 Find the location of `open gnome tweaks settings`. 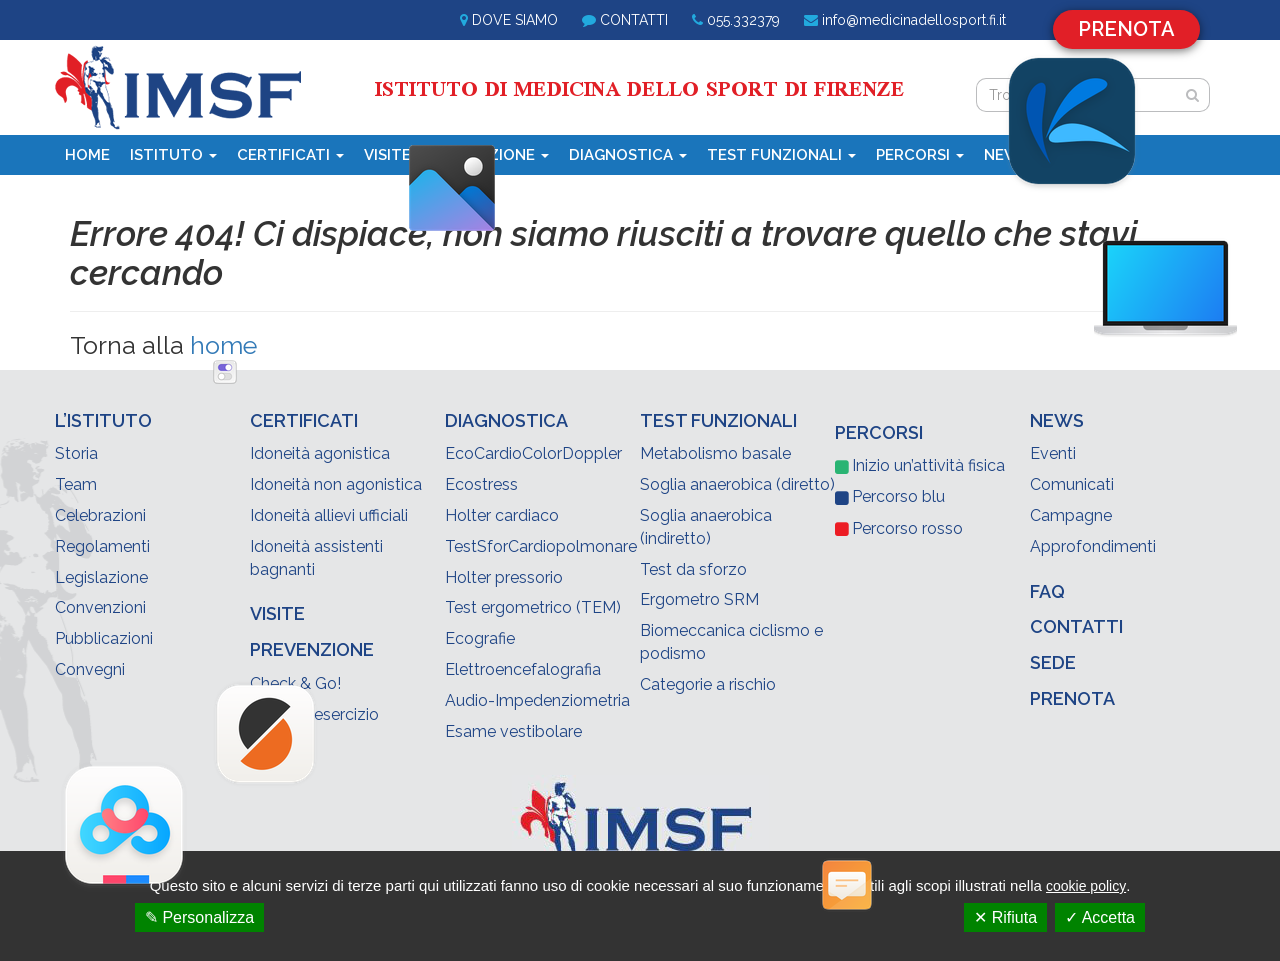

open gnome tweaks settings is located at coordinates (225, 372).